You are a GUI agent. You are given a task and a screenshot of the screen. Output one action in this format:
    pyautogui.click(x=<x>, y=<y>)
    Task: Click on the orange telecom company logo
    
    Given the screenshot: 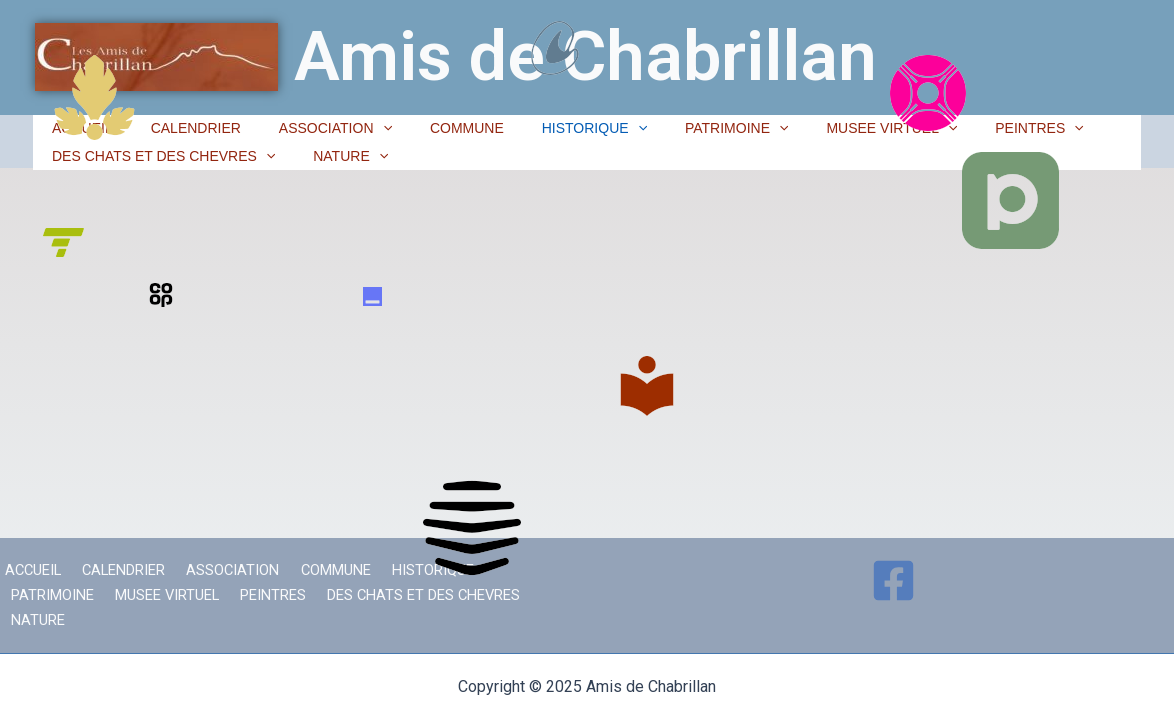 What is the action you would take?
    pyautogui.click(x=372, y=296)
    